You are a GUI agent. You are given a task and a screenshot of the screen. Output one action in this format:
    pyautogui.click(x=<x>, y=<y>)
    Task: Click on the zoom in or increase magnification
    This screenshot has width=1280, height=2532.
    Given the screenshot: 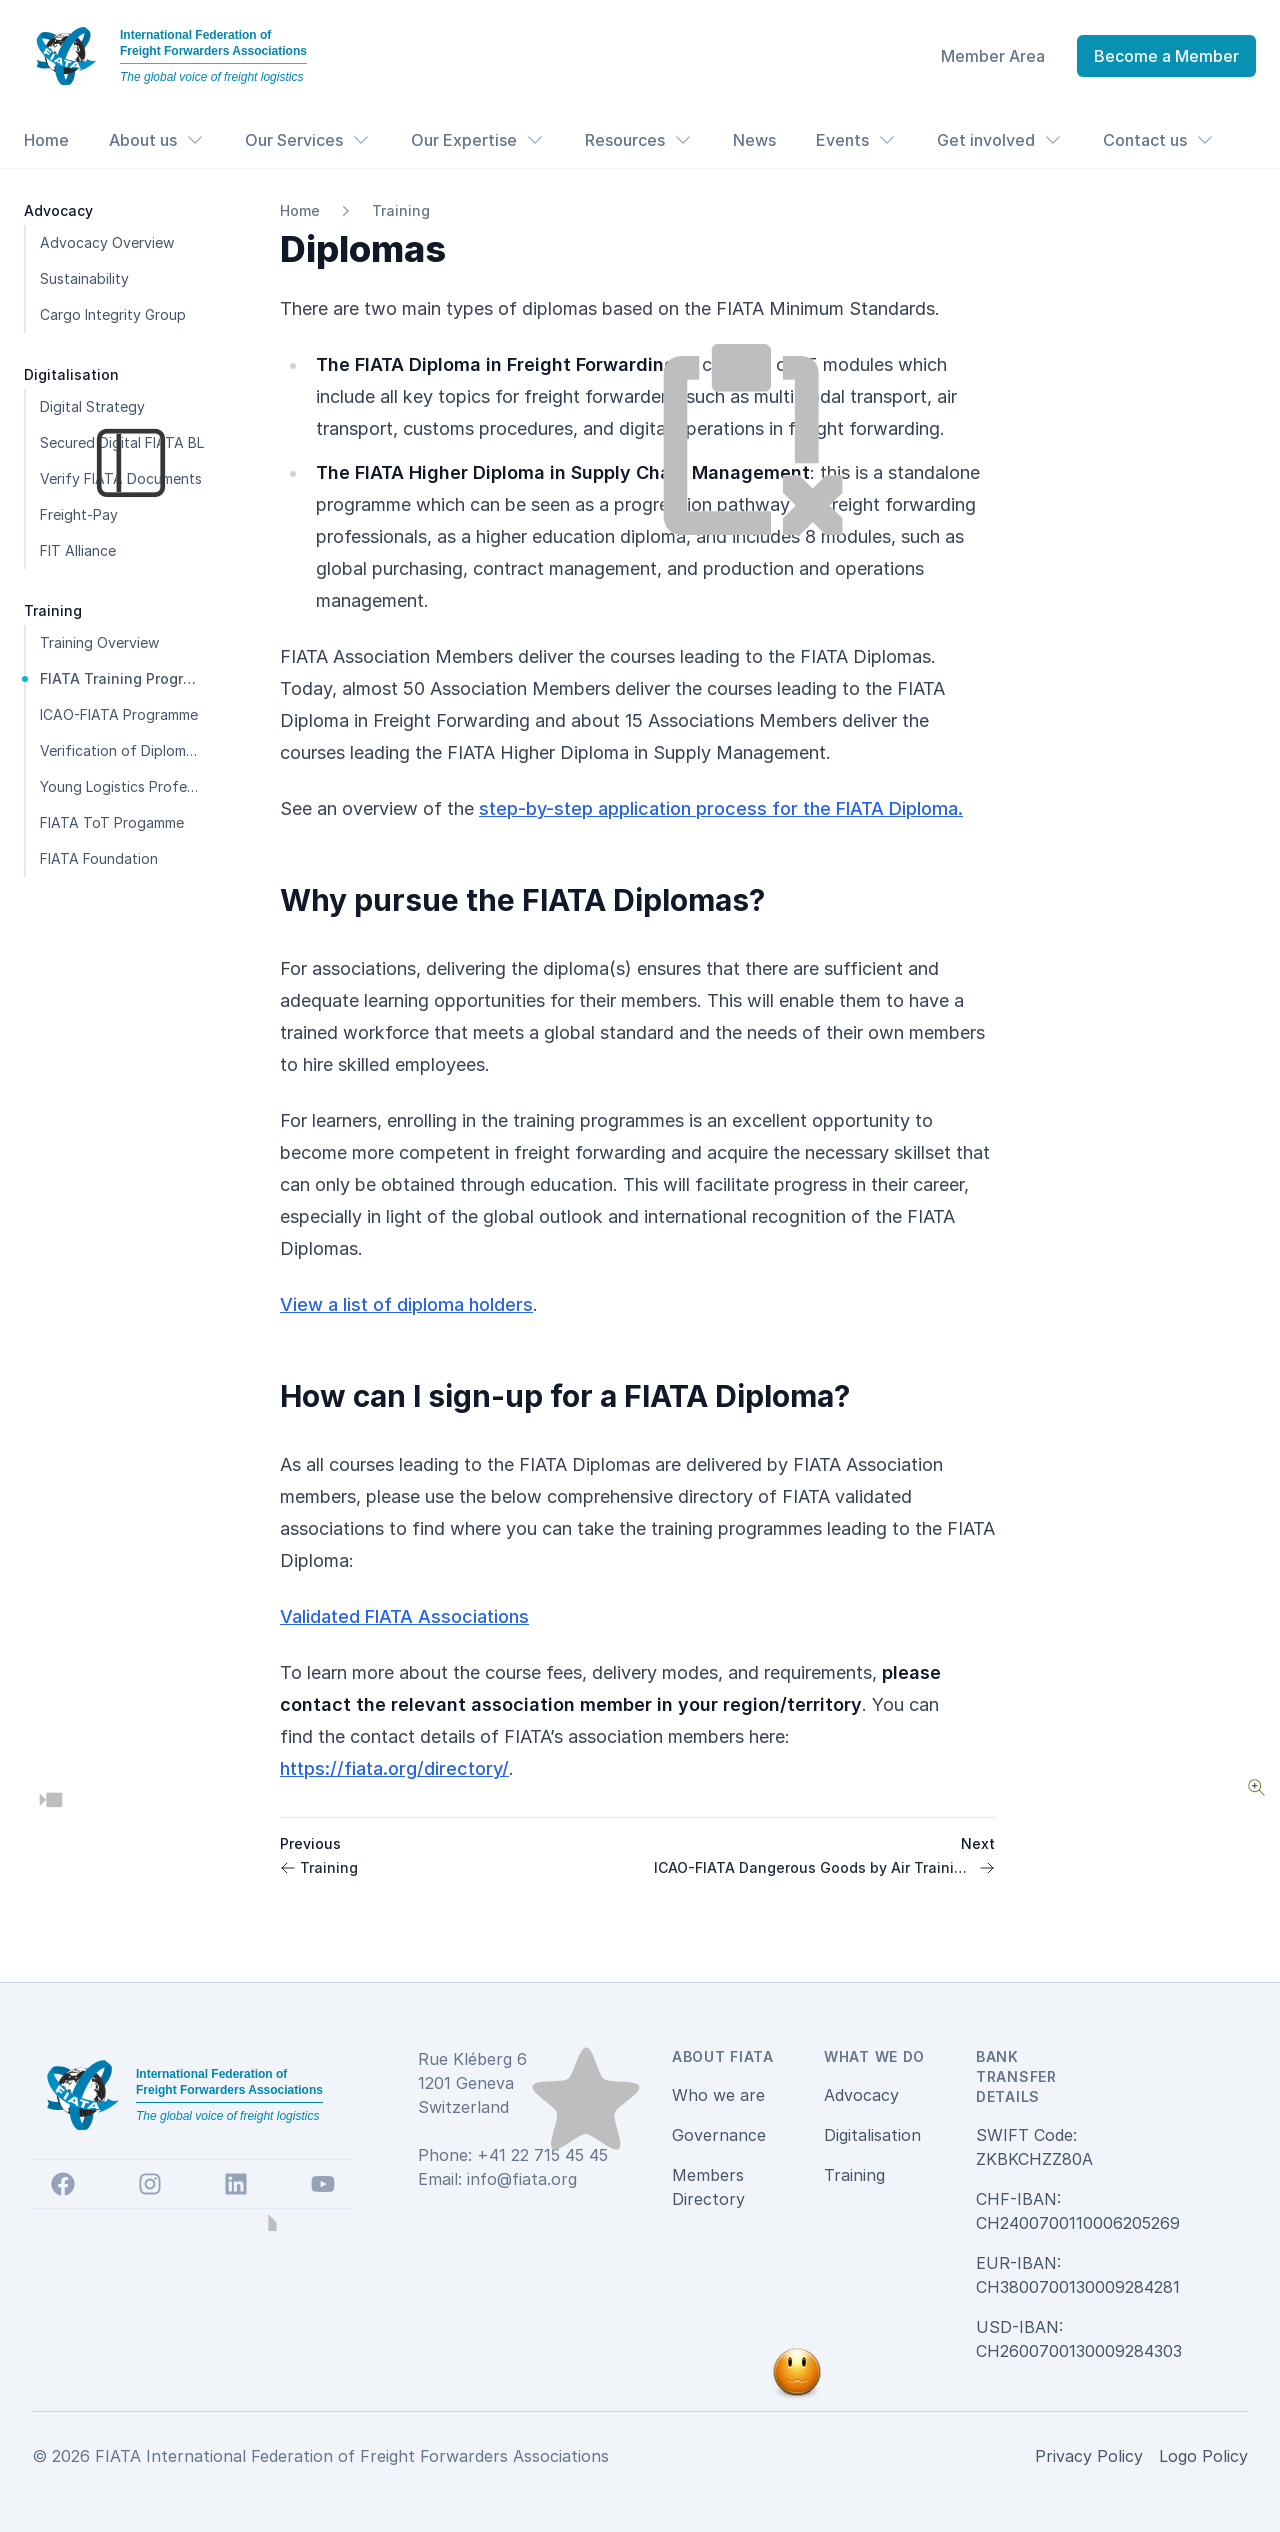 What is the action you would take?
    pyautogui.click(x=1256, y=1787)
    